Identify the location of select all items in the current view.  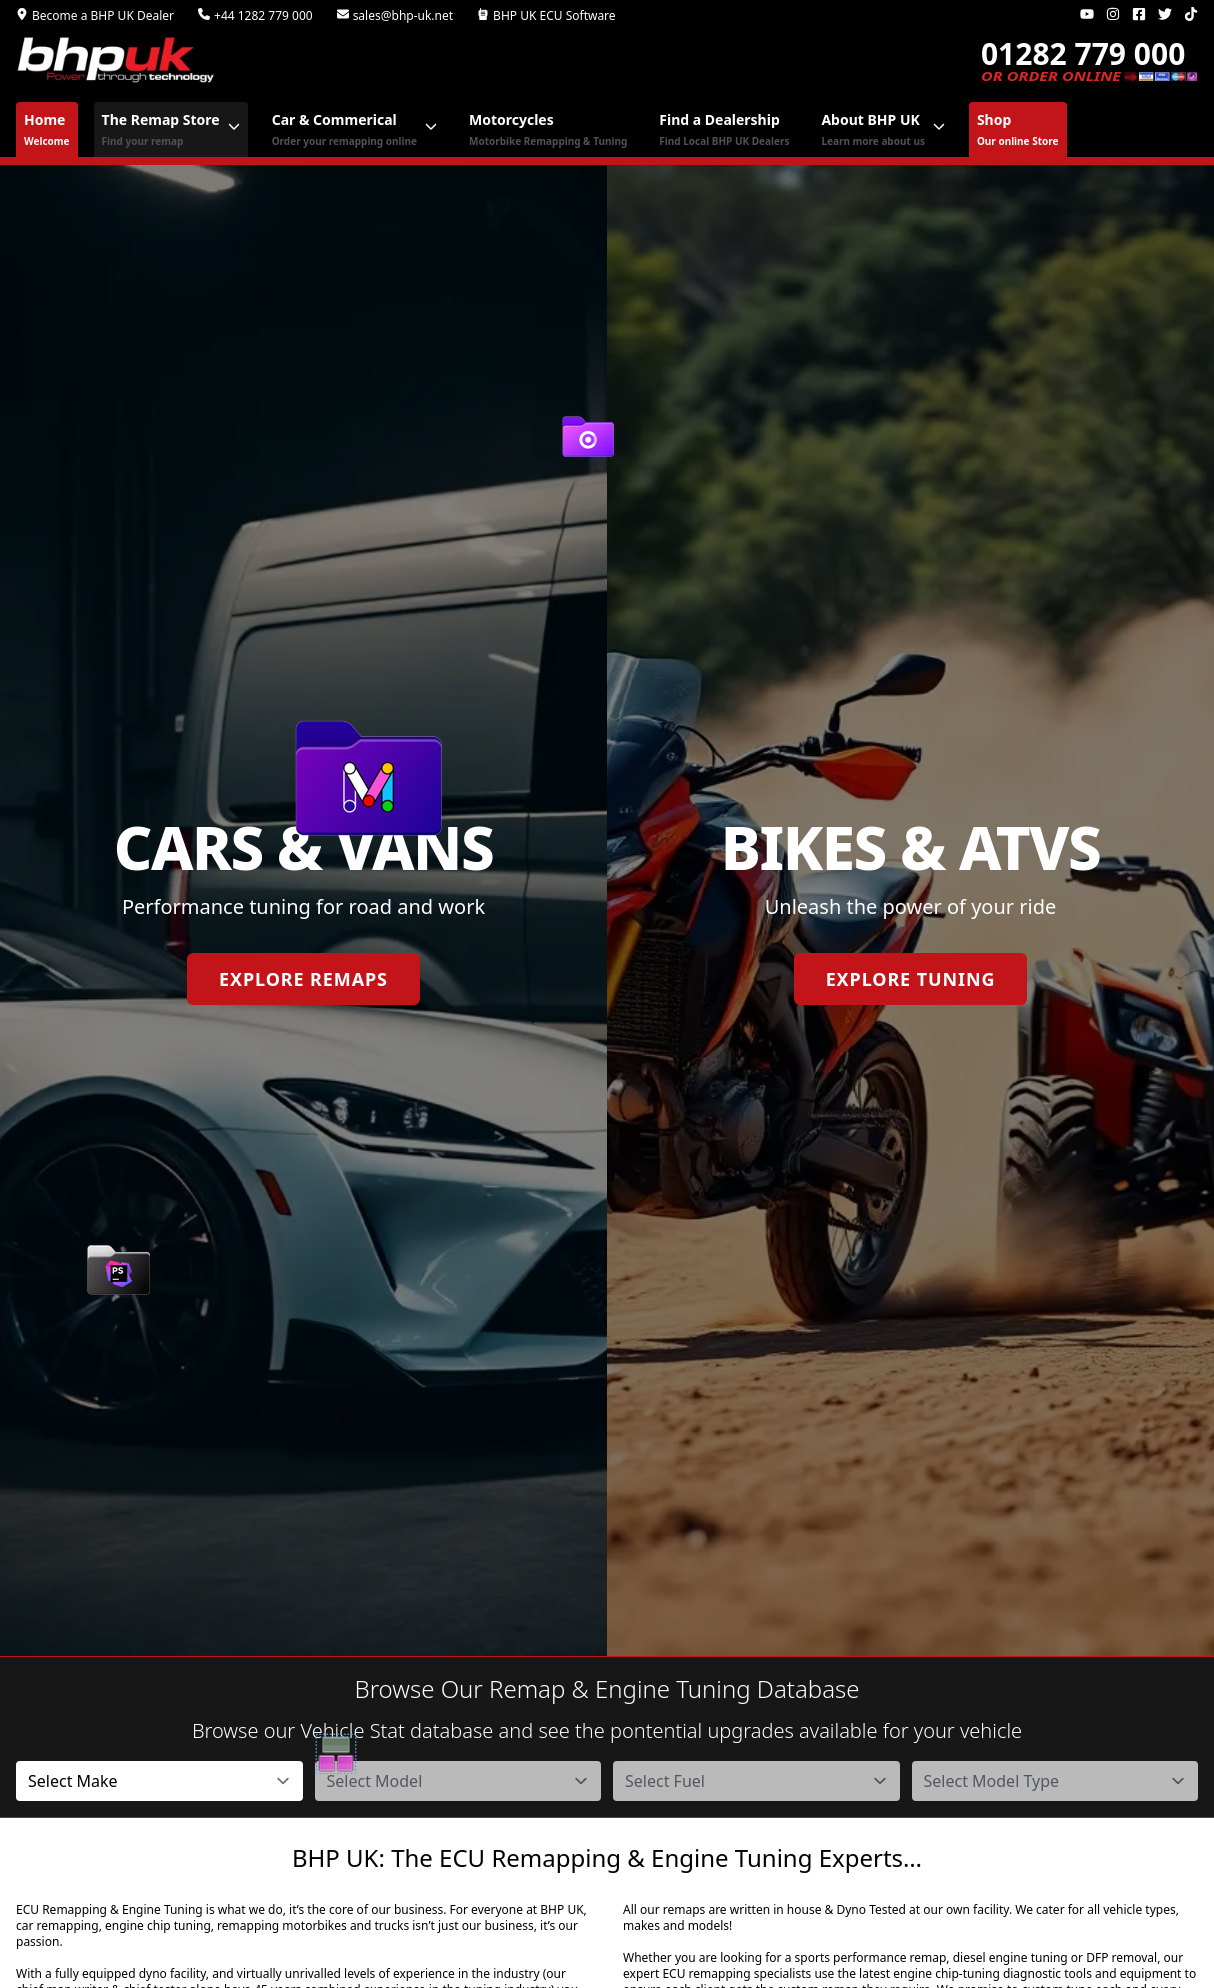
(336, 1754).